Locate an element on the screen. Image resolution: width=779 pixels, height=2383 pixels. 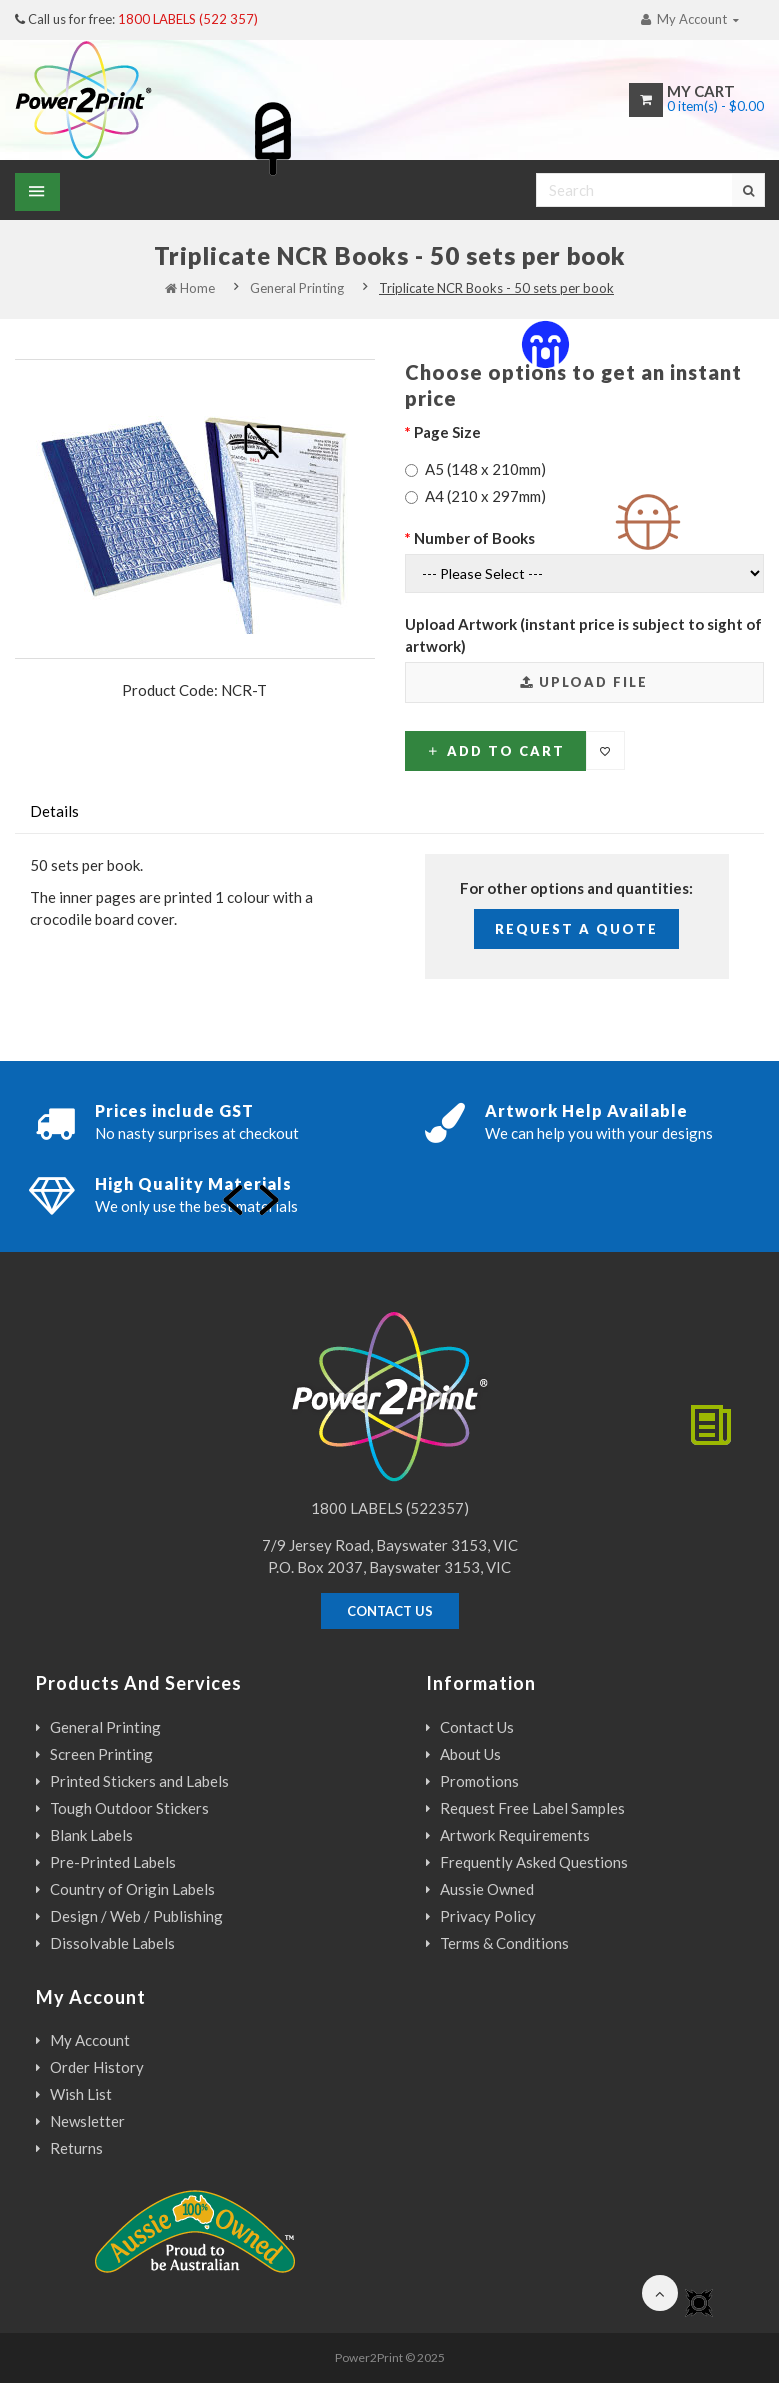
browse desserts or frozen treats is located at coordinates (273, 138).